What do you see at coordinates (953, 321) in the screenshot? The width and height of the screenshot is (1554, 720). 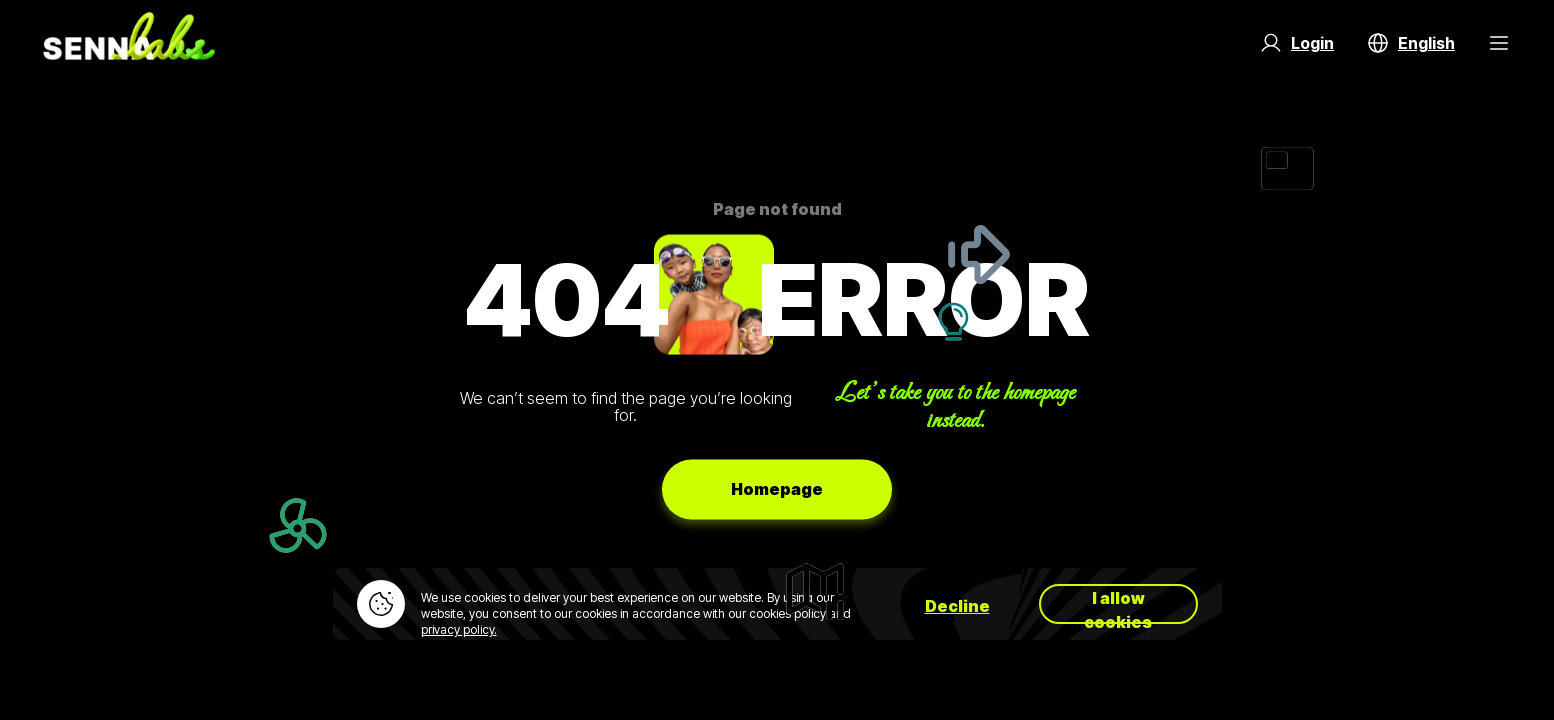 I see `view tips or helpful suggestions` at bounding box center [953, 321].